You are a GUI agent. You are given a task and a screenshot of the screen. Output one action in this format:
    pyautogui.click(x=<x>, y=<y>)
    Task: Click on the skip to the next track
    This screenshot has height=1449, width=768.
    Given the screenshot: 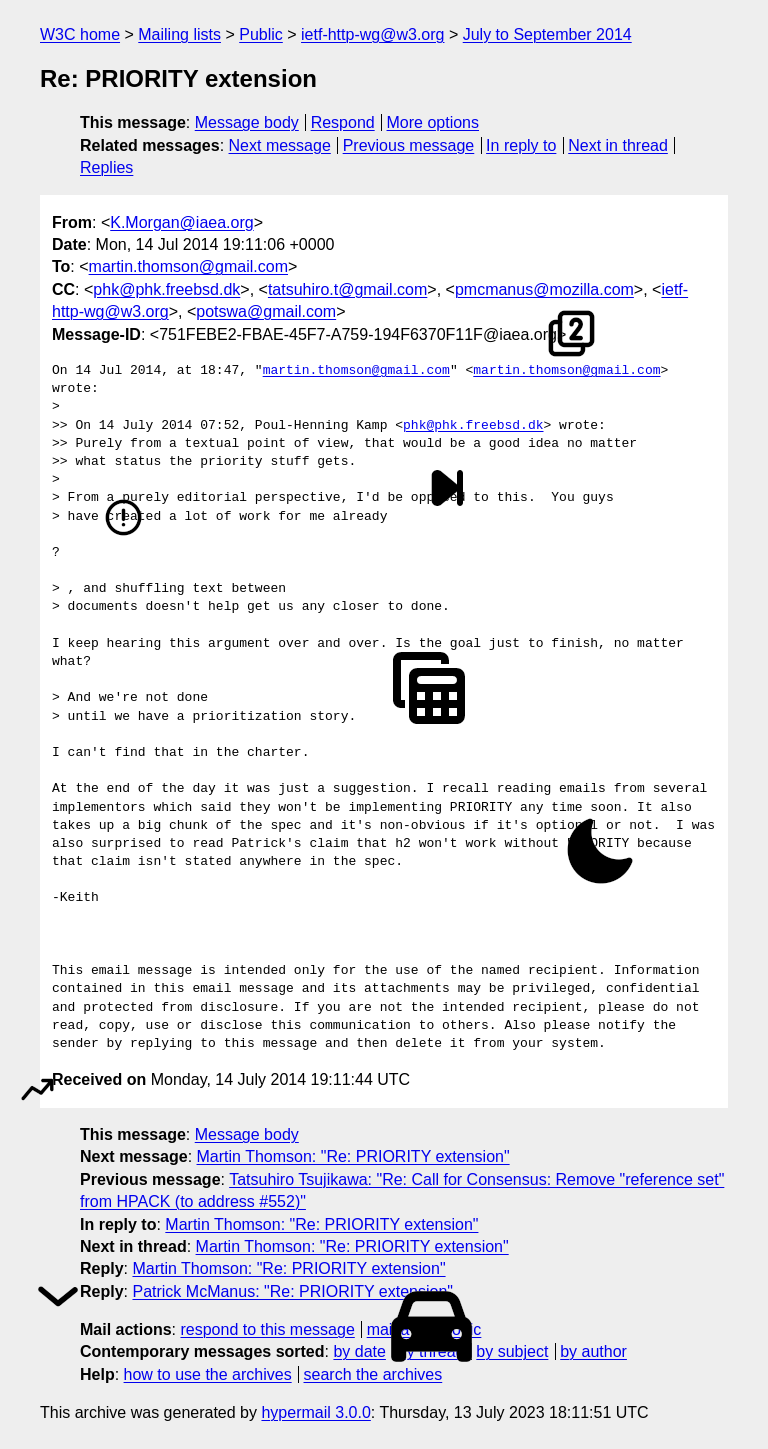 What is the action you would take?
    pyautogui.click(x=448, y=488)
    